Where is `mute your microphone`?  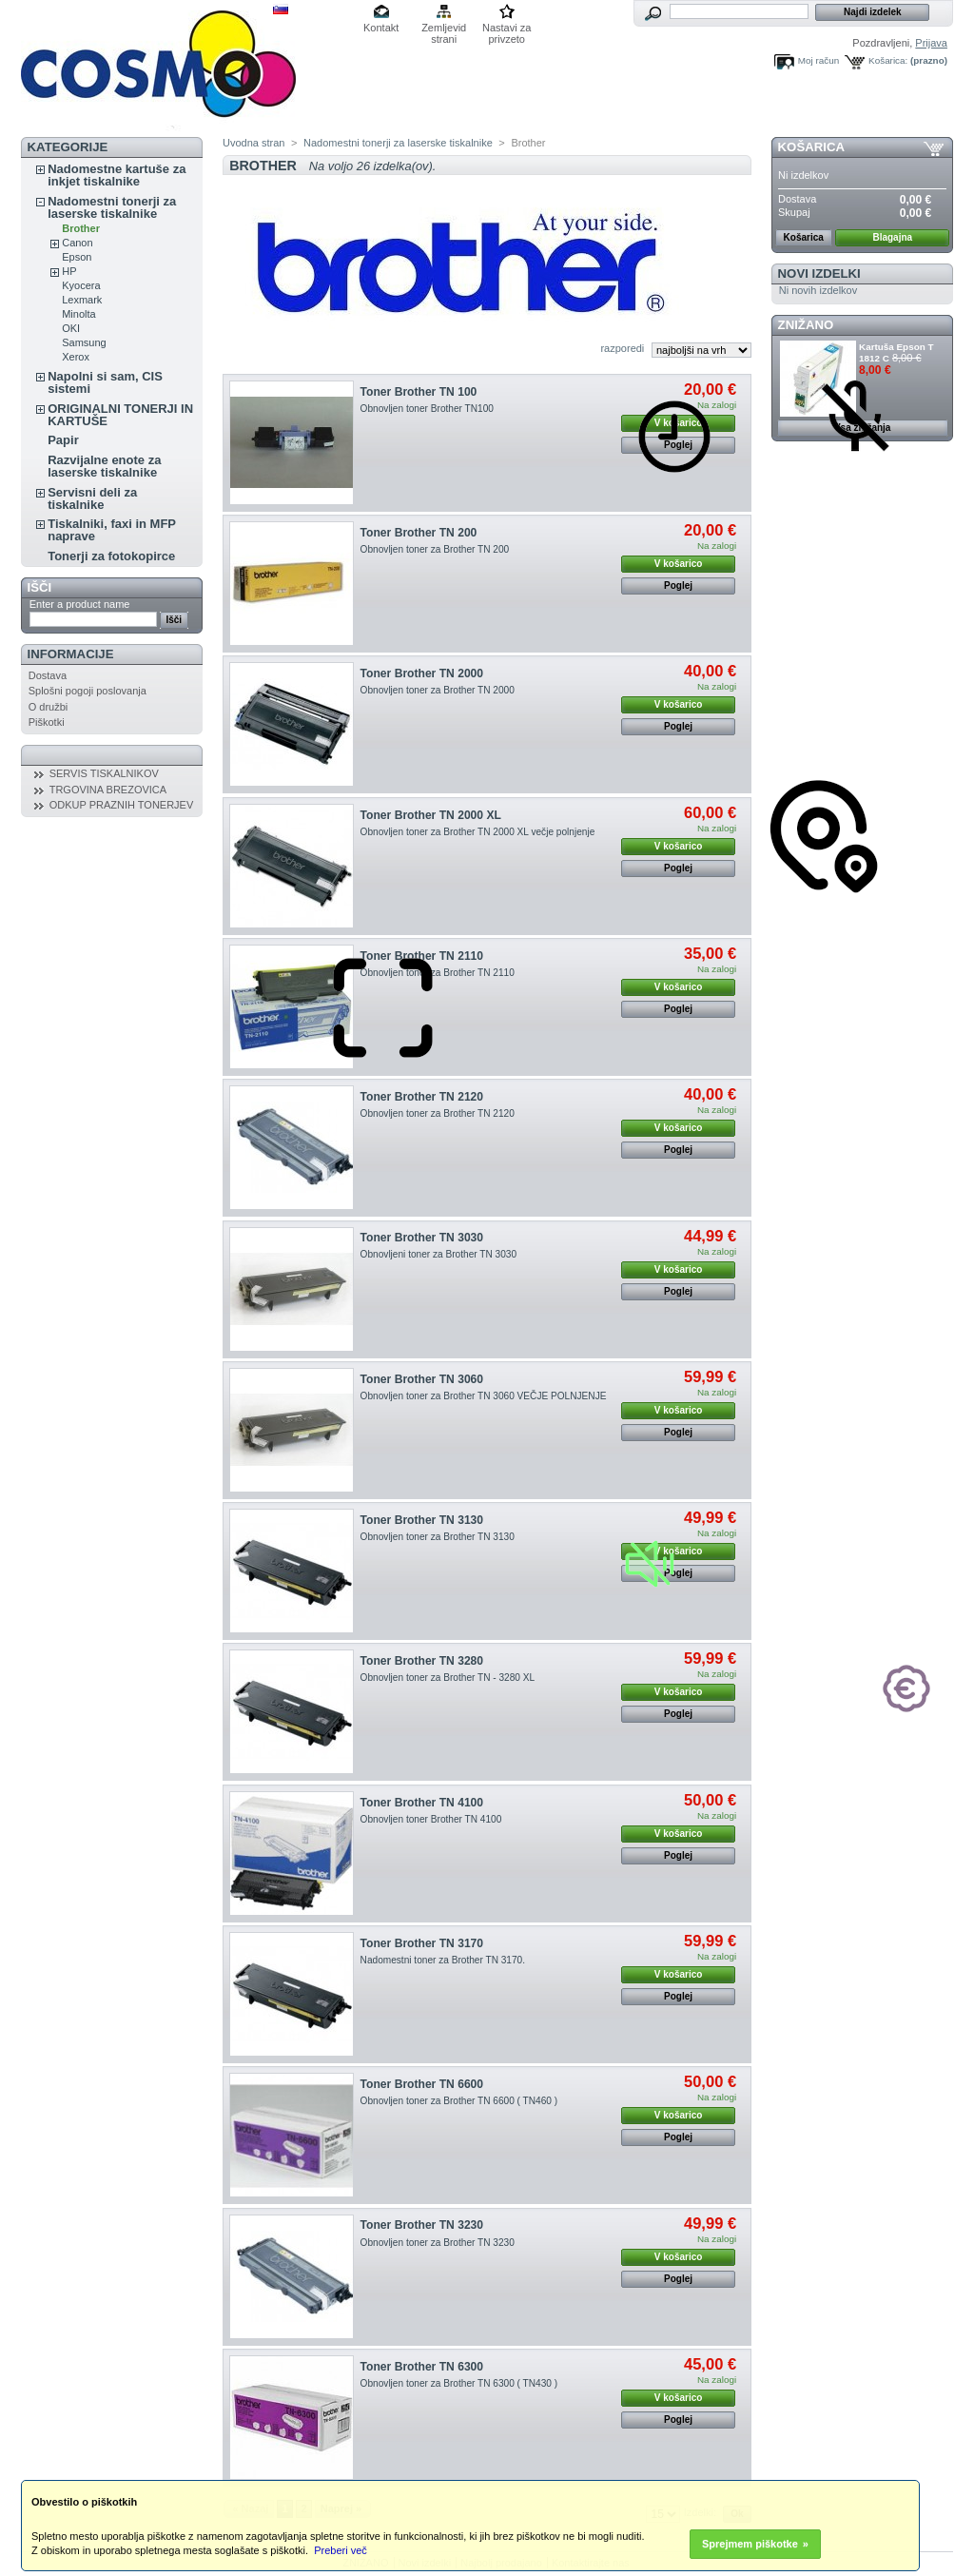
mute your microphone is located at coordinates (855, 418).